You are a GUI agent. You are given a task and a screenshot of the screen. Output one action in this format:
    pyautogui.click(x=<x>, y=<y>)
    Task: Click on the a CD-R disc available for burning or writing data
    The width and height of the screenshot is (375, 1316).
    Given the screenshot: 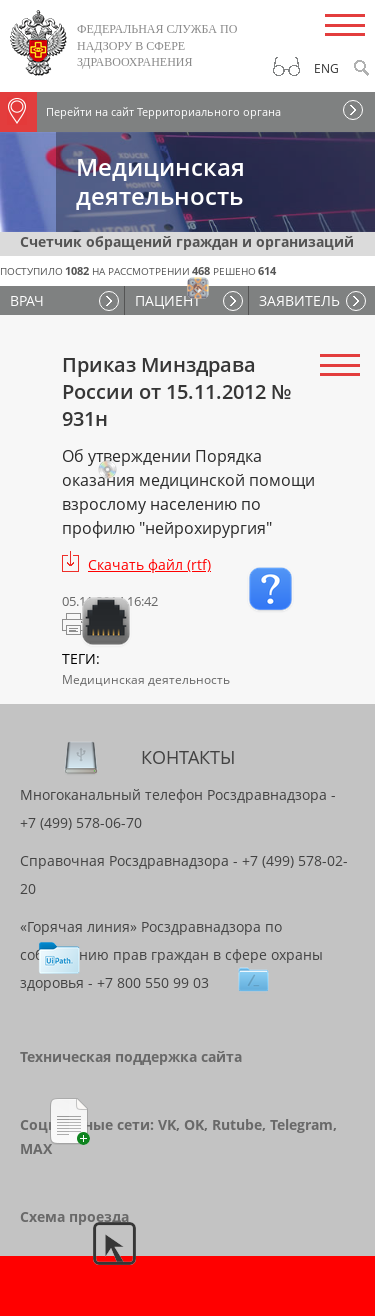 What is the action you would take?
    pyautogui.click(x=107, y=469)
    